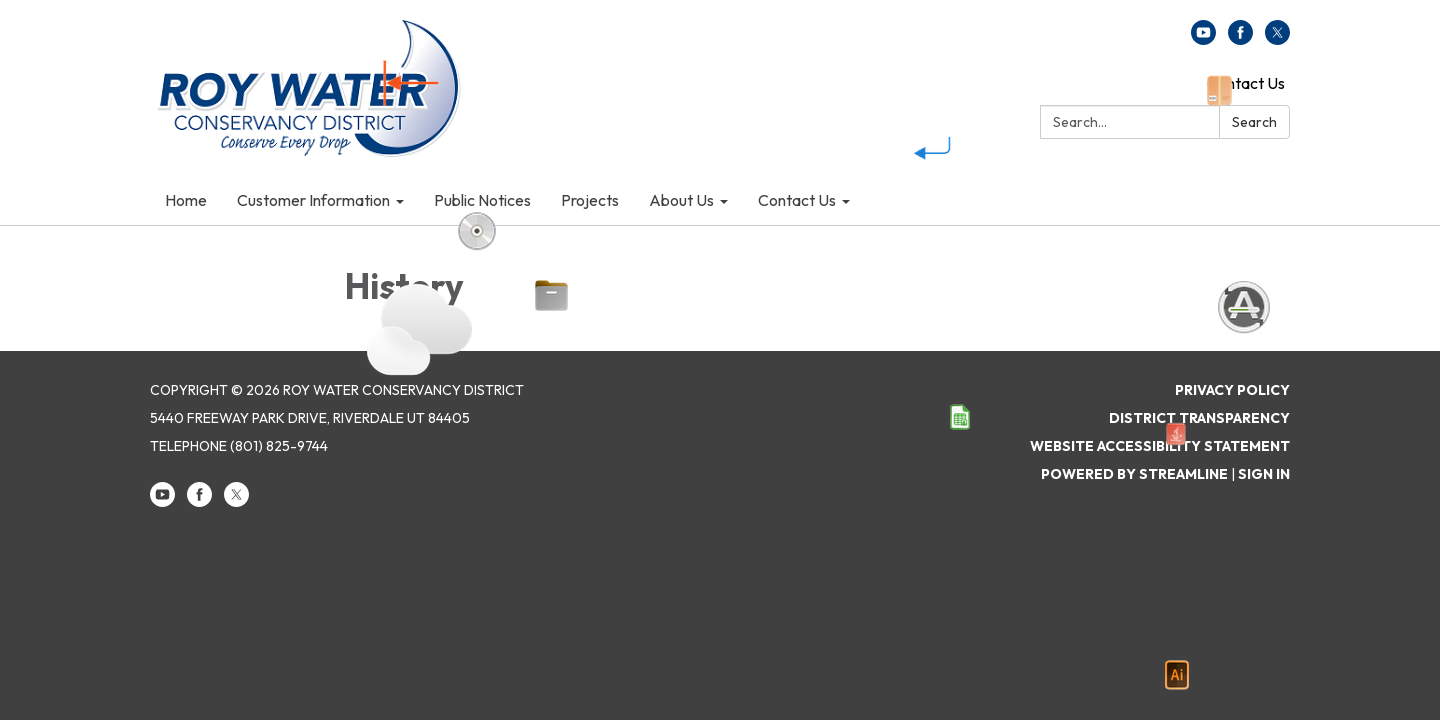  Describe the element at coordinates (1244, 307) in the screenshot. I see `open the software updater application` at that location.